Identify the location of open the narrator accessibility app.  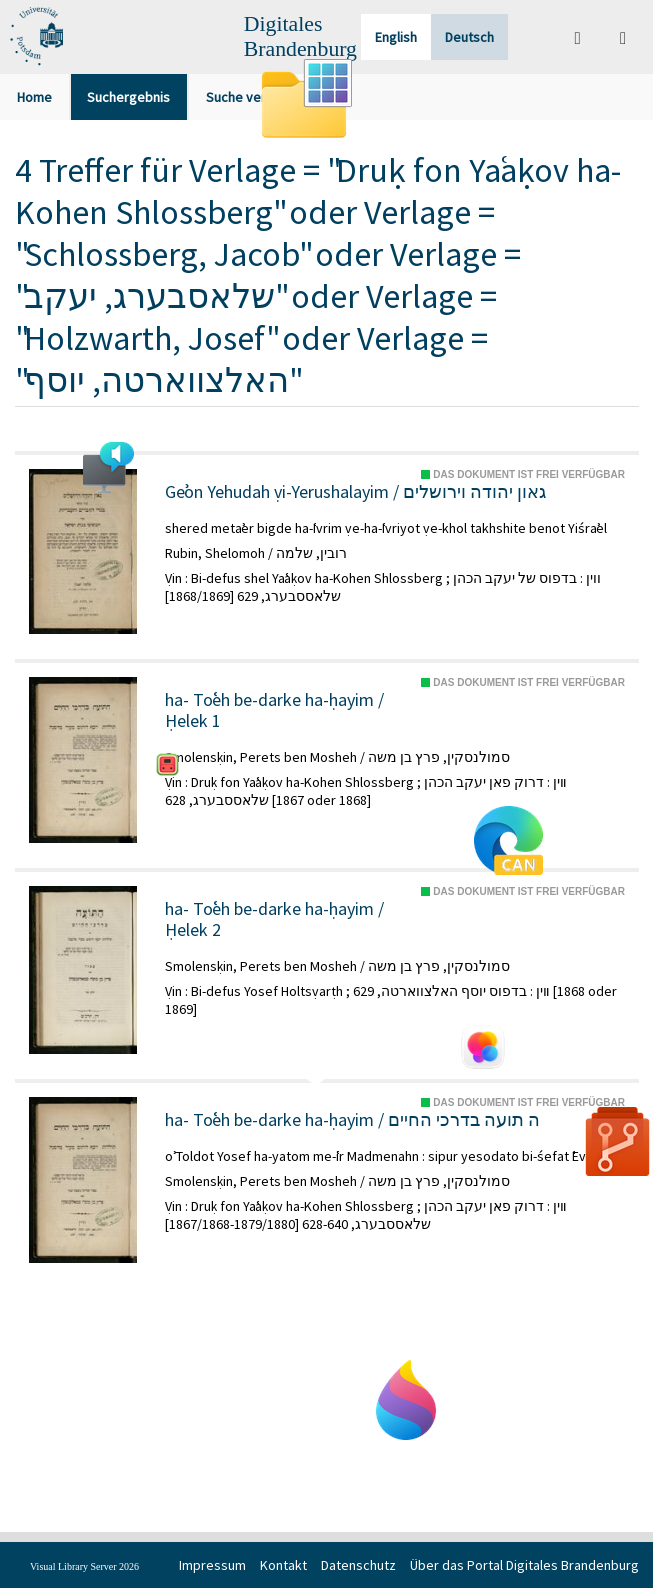
(108, 467).